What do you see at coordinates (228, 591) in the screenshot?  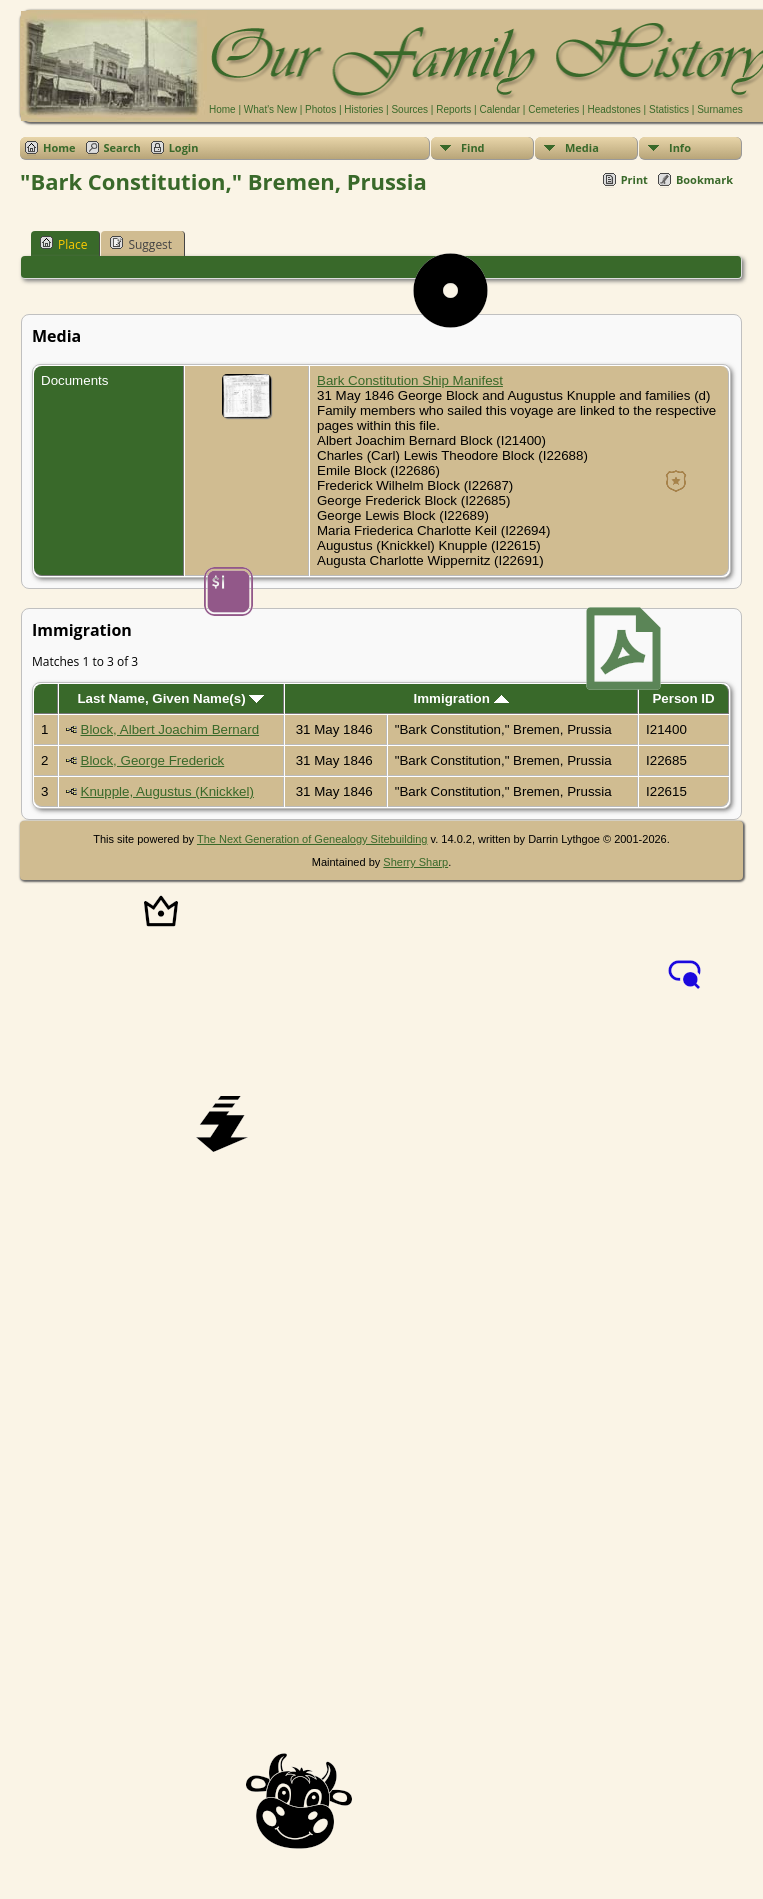 I see `open iTerm2 terminal application` at bounding box center [228, 591].